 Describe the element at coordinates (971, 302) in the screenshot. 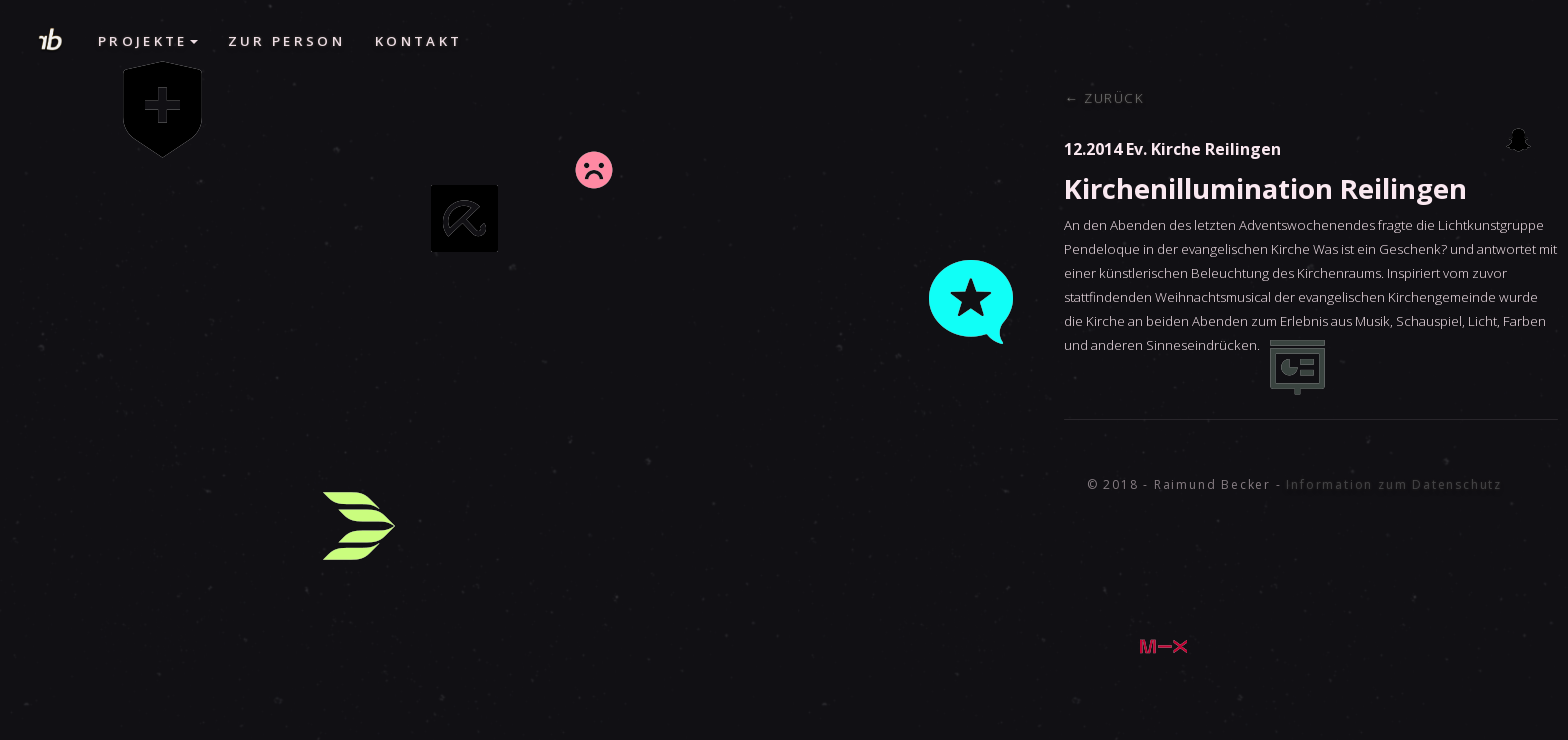

I see `open the Micro.blog app` at that location.